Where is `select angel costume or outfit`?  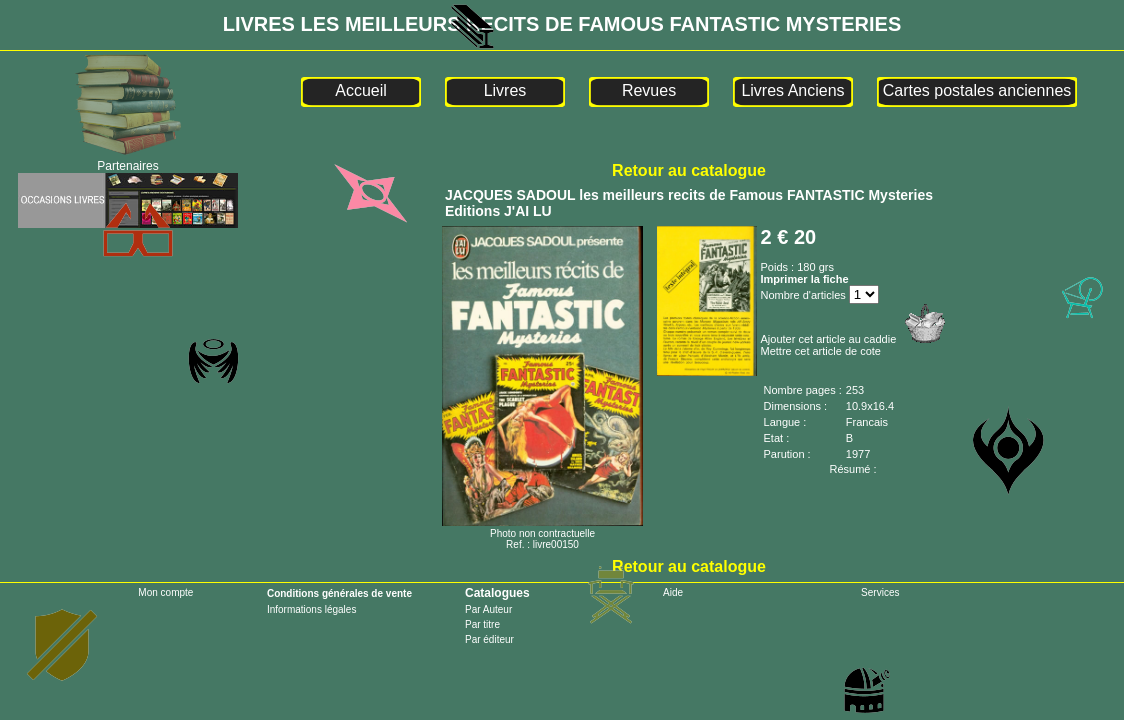
select angel costume or outfit is located at coordinates (213, 363).